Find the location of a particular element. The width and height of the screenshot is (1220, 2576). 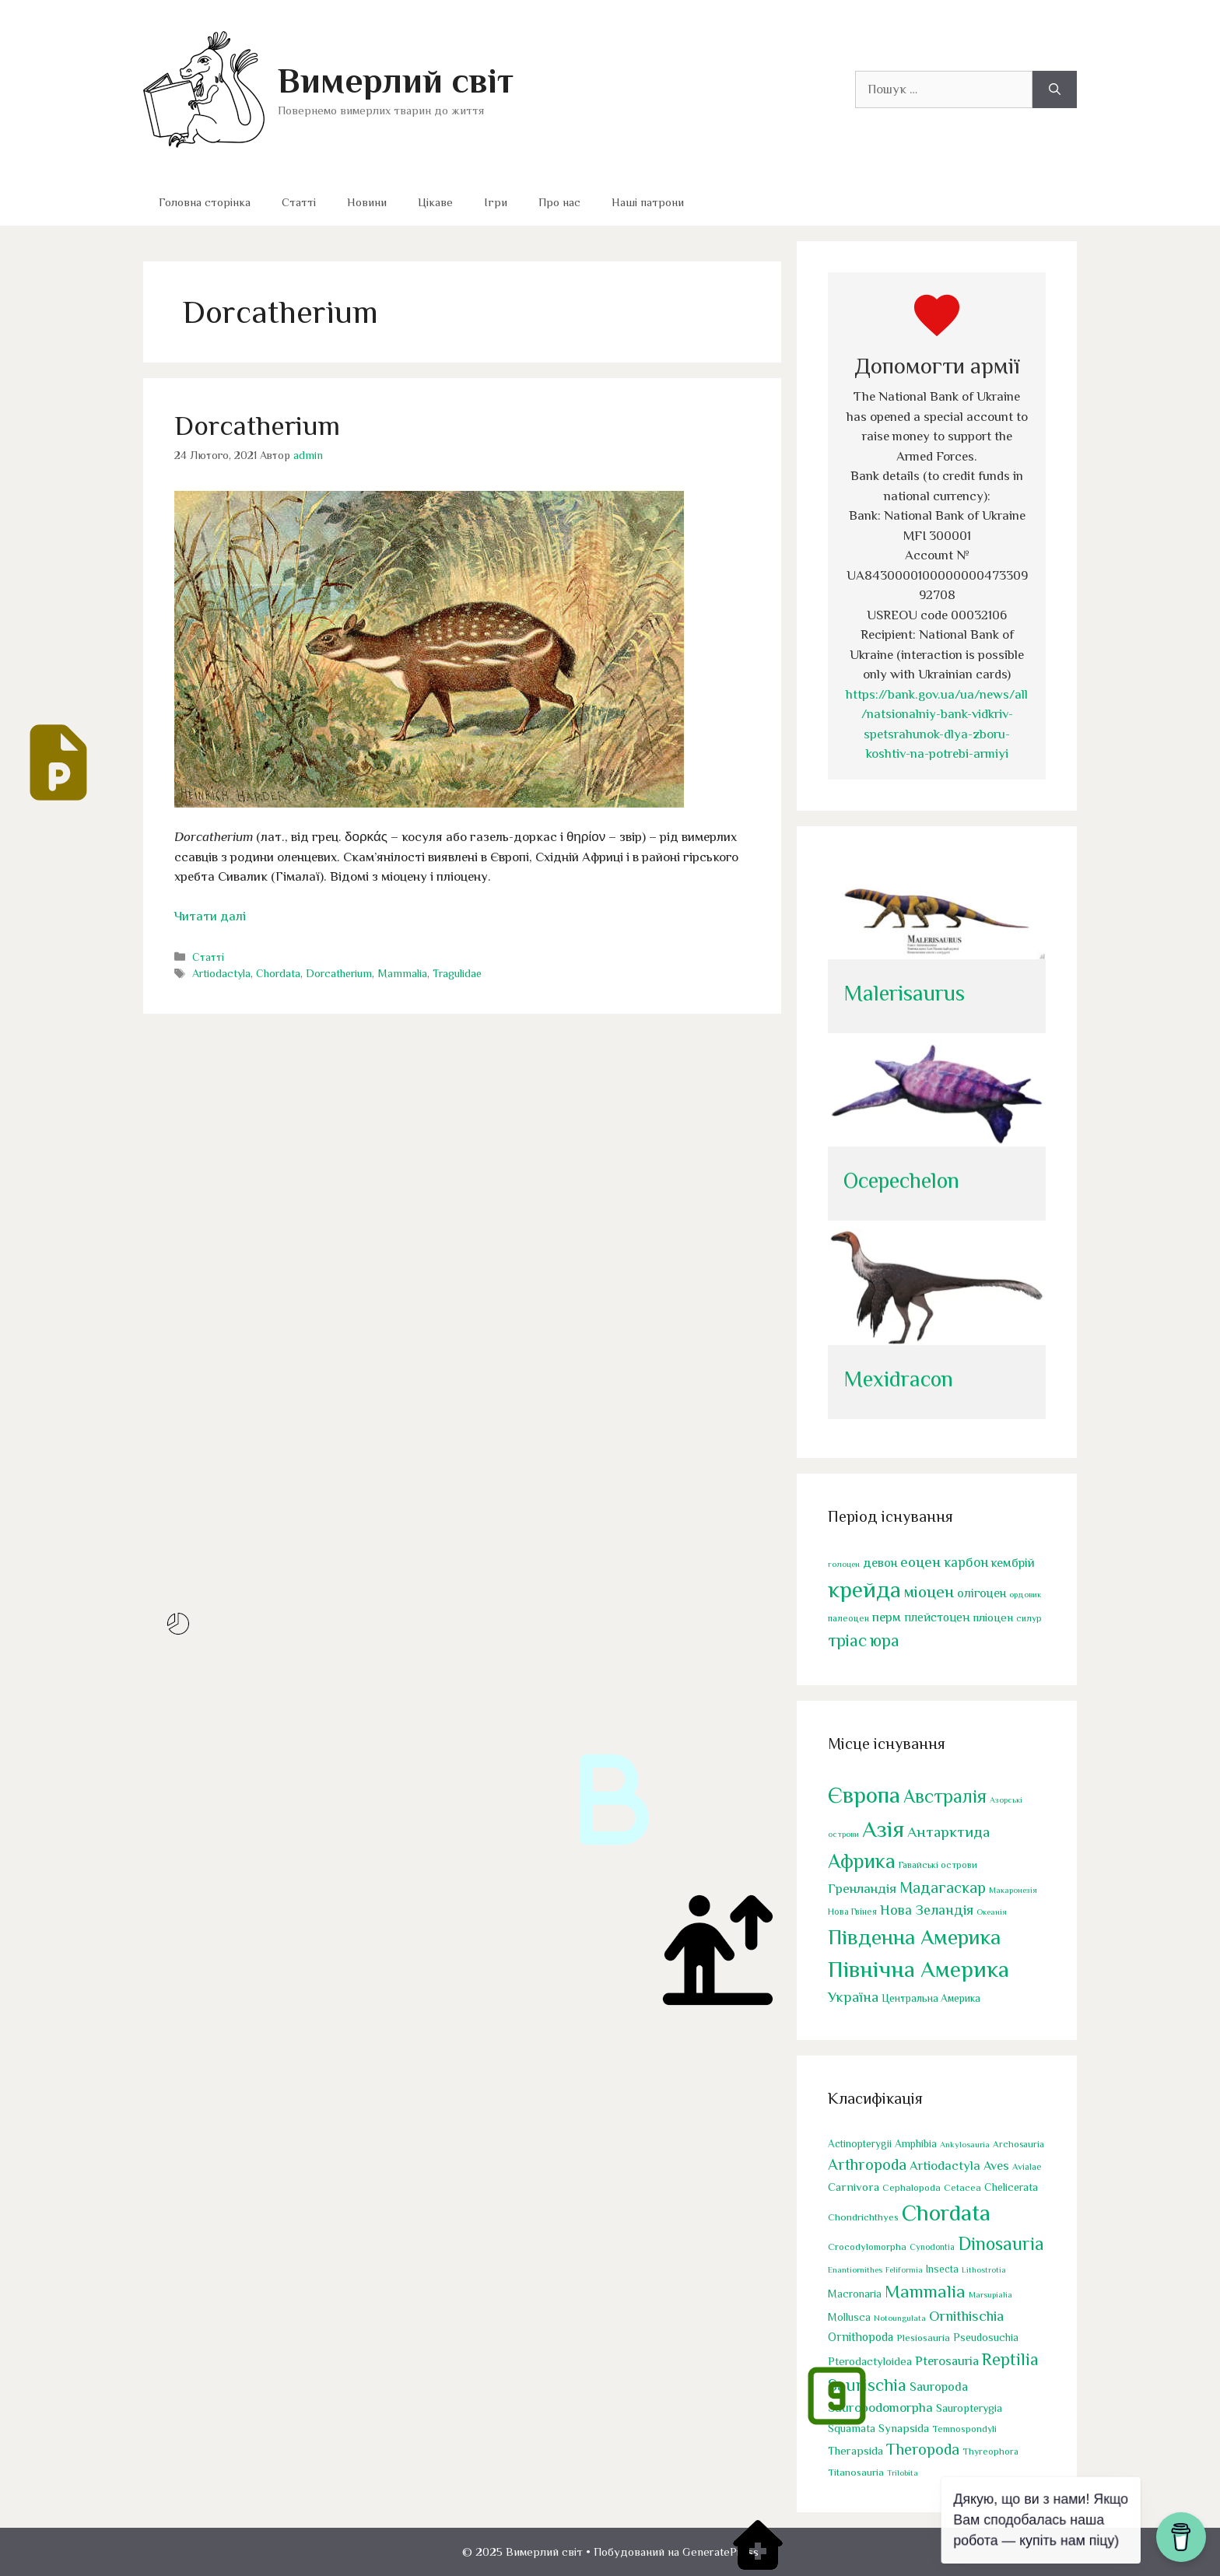

upload user profile or data is located at coordinates (717, 1950).